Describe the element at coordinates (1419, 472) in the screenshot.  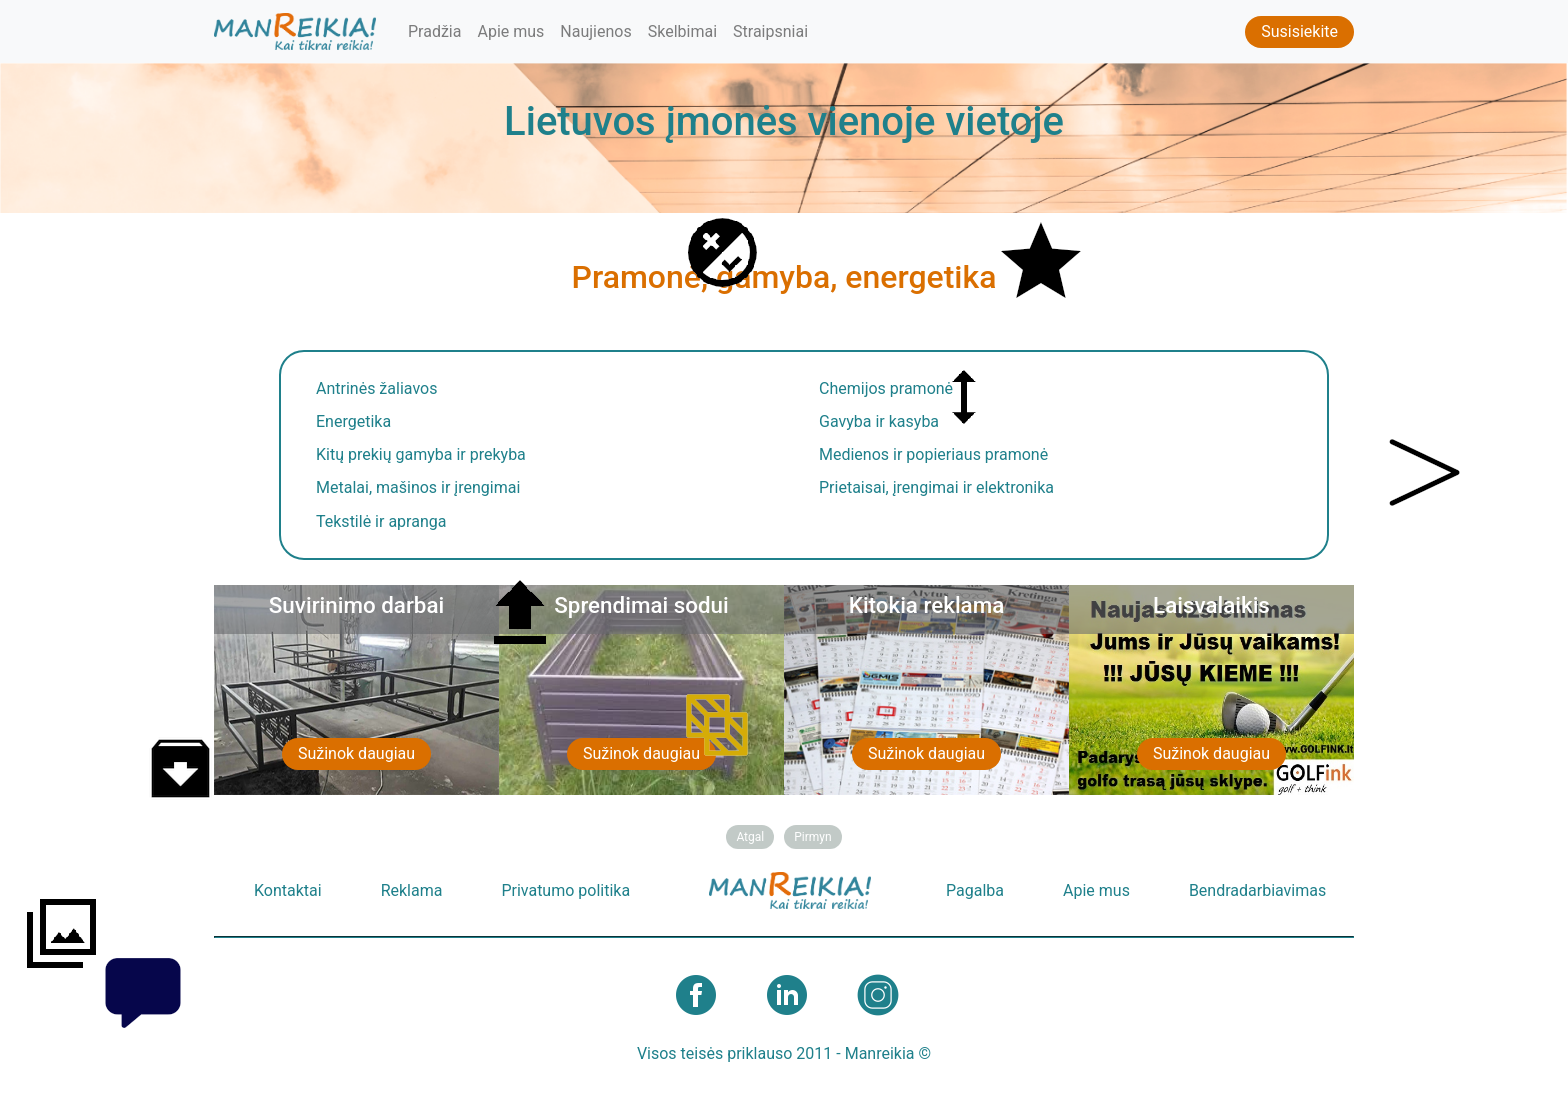
I see `navigate to the next item or page` at that location.